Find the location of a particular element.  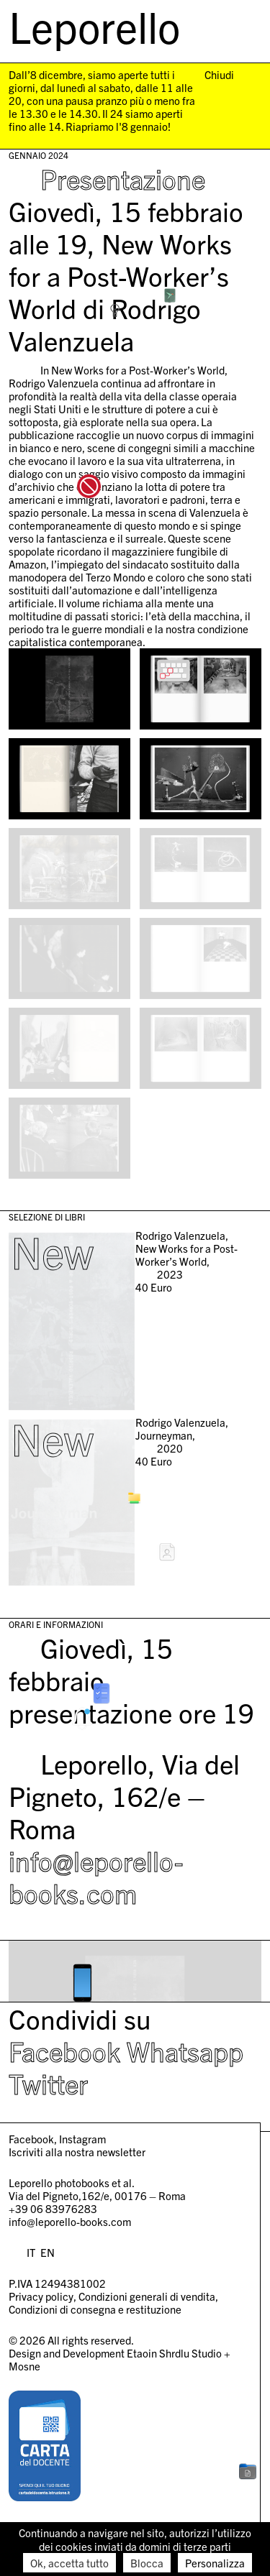

open your documents folder is located at coordinates (248, 2471).